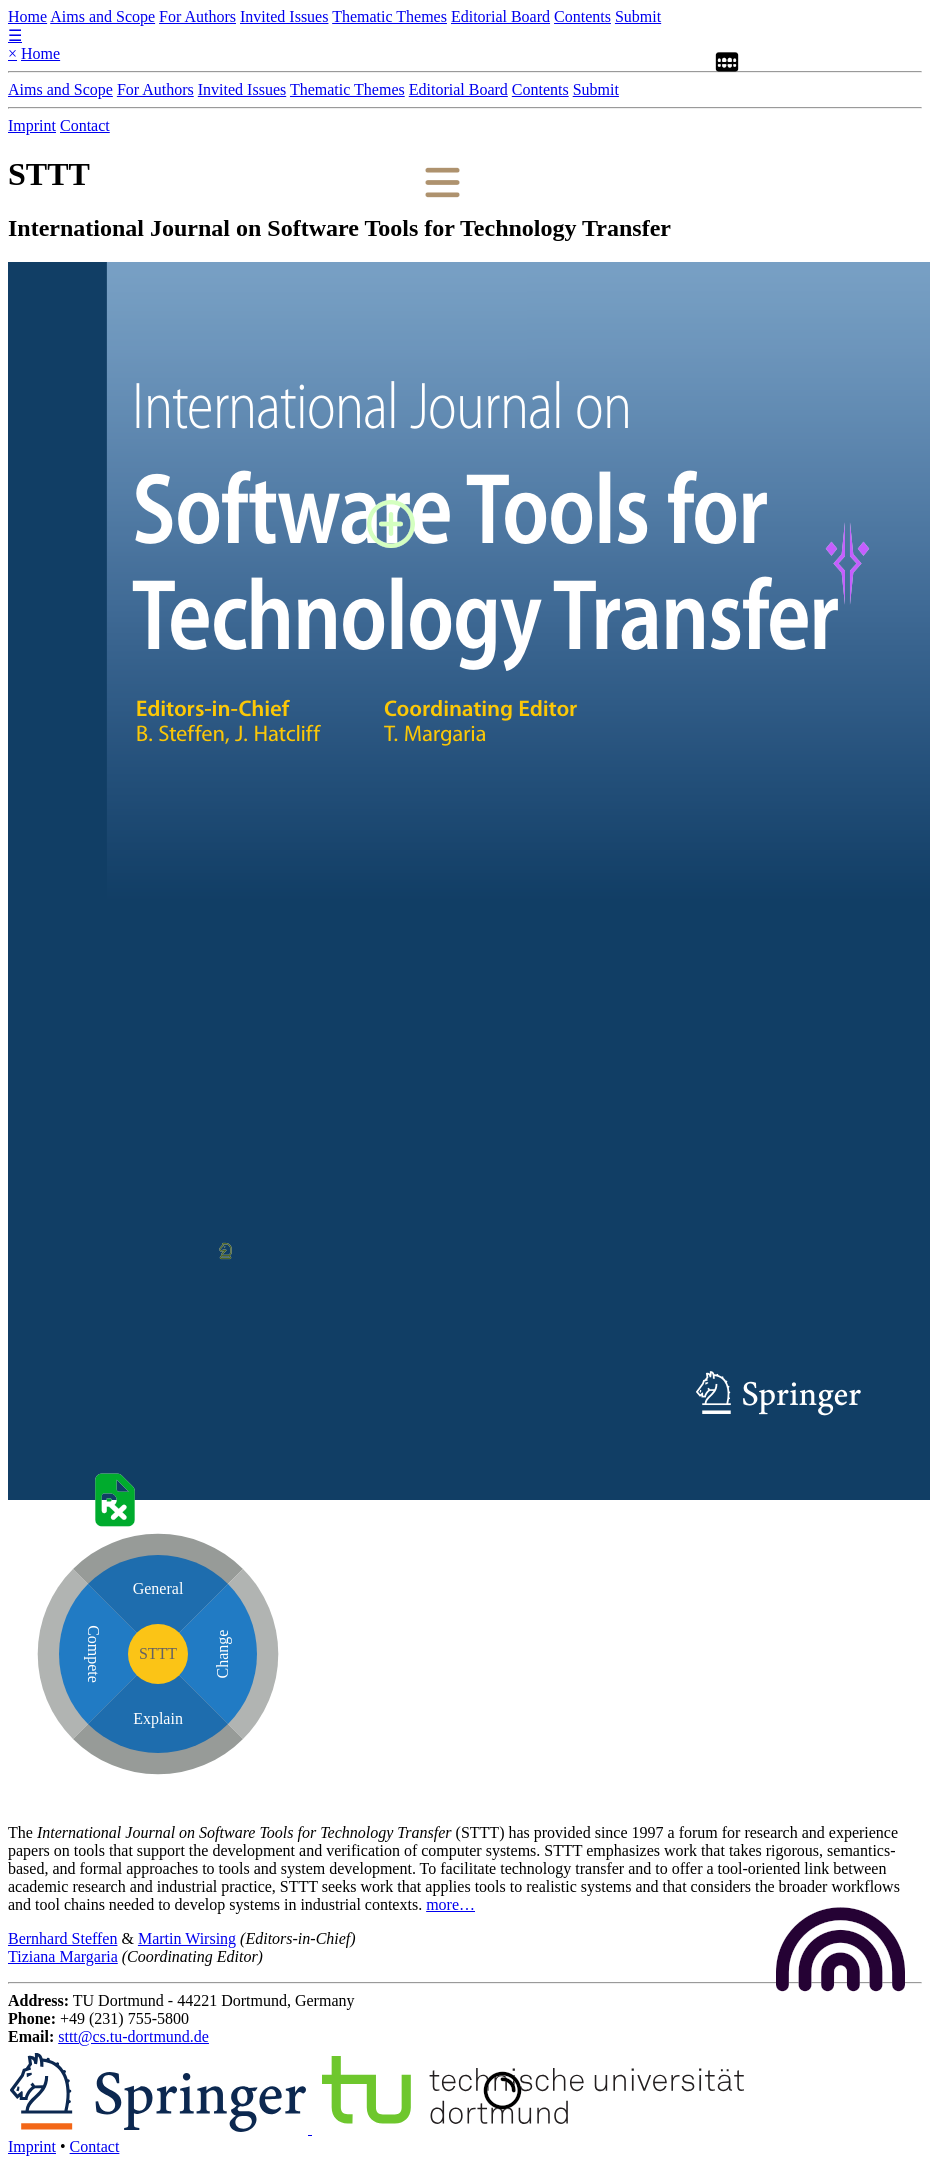 The height and width of the screenshot is (2182, 930). I want to click on view prescription document, so click(115, 1500).